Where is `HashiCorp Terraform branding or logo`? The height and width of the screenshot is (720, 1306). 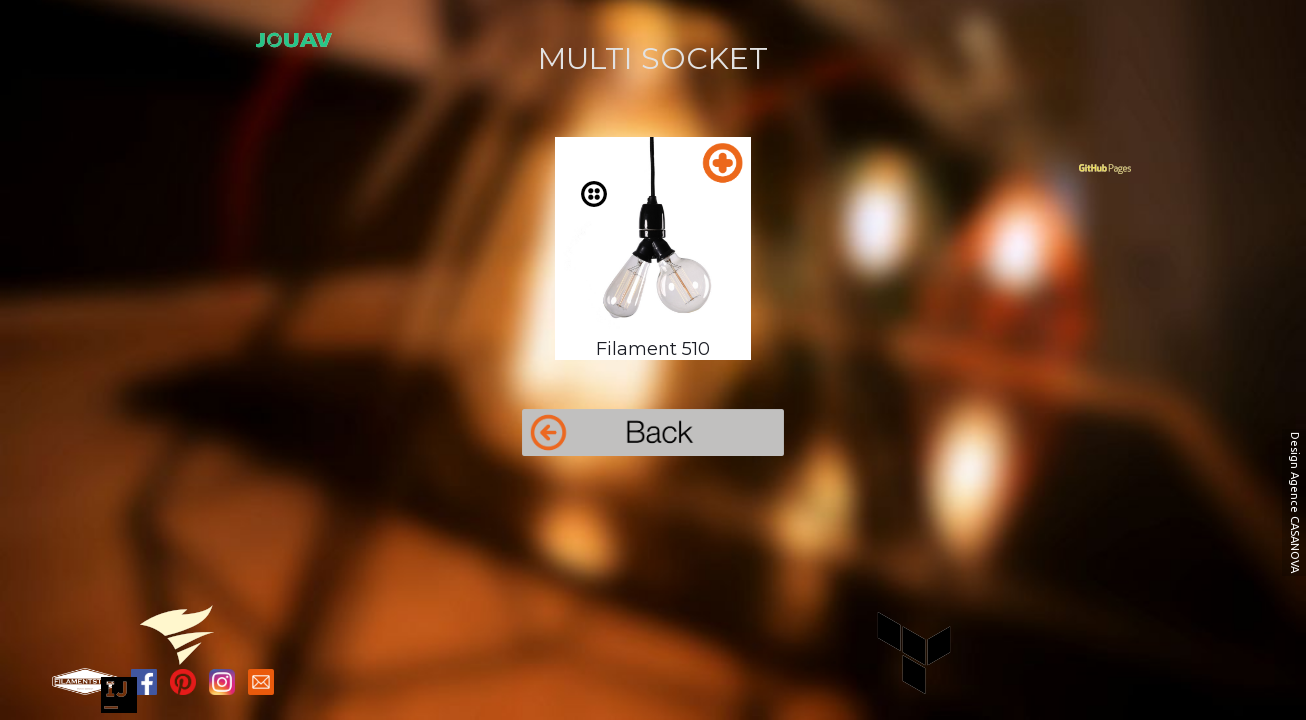 HashiCorp Terraform branding or logo is located at coordinates (914, 653).